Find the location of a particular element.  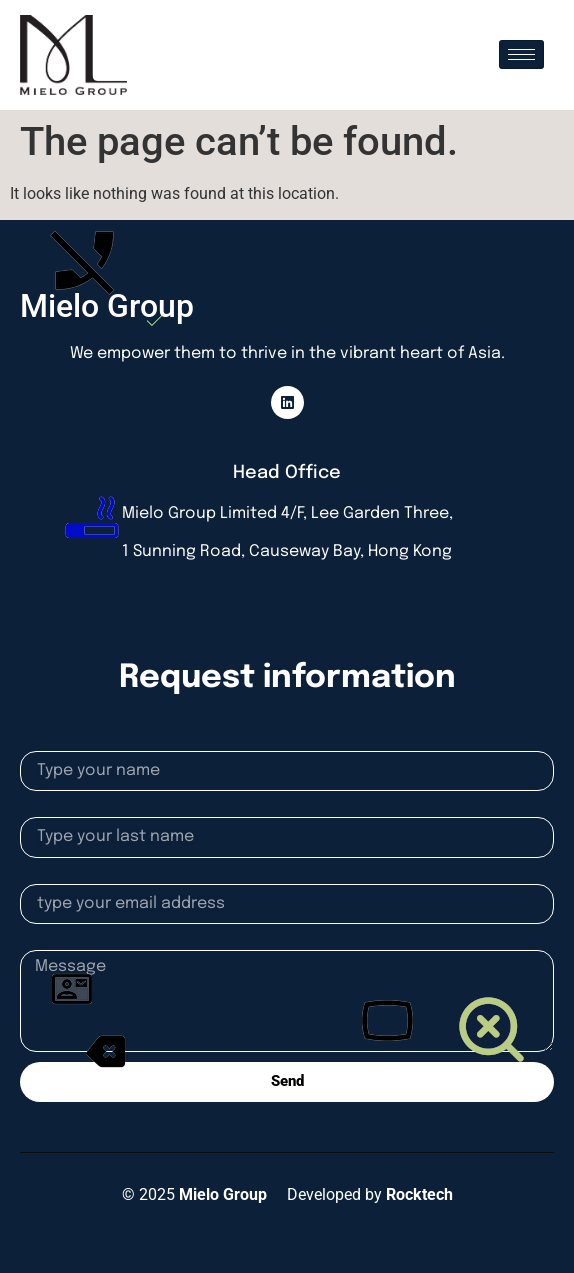

delete the previous character is located at coordinates (105, 1051).